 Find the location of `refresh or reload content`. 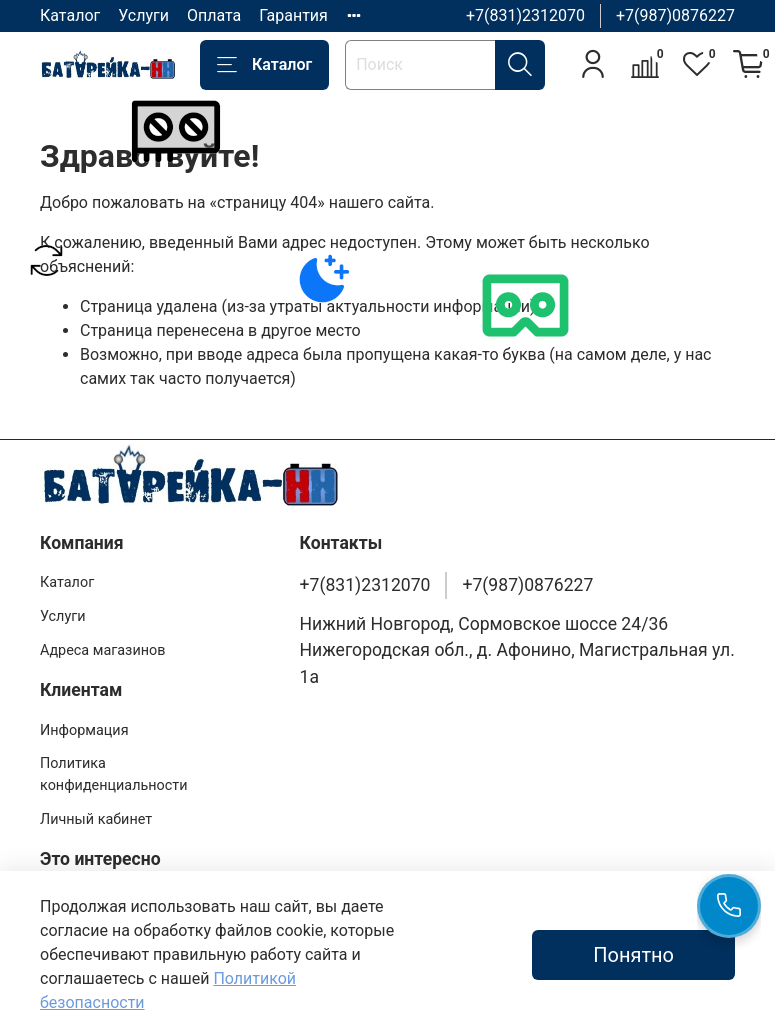

refresh or reload content is located at coordinates (46, 260).